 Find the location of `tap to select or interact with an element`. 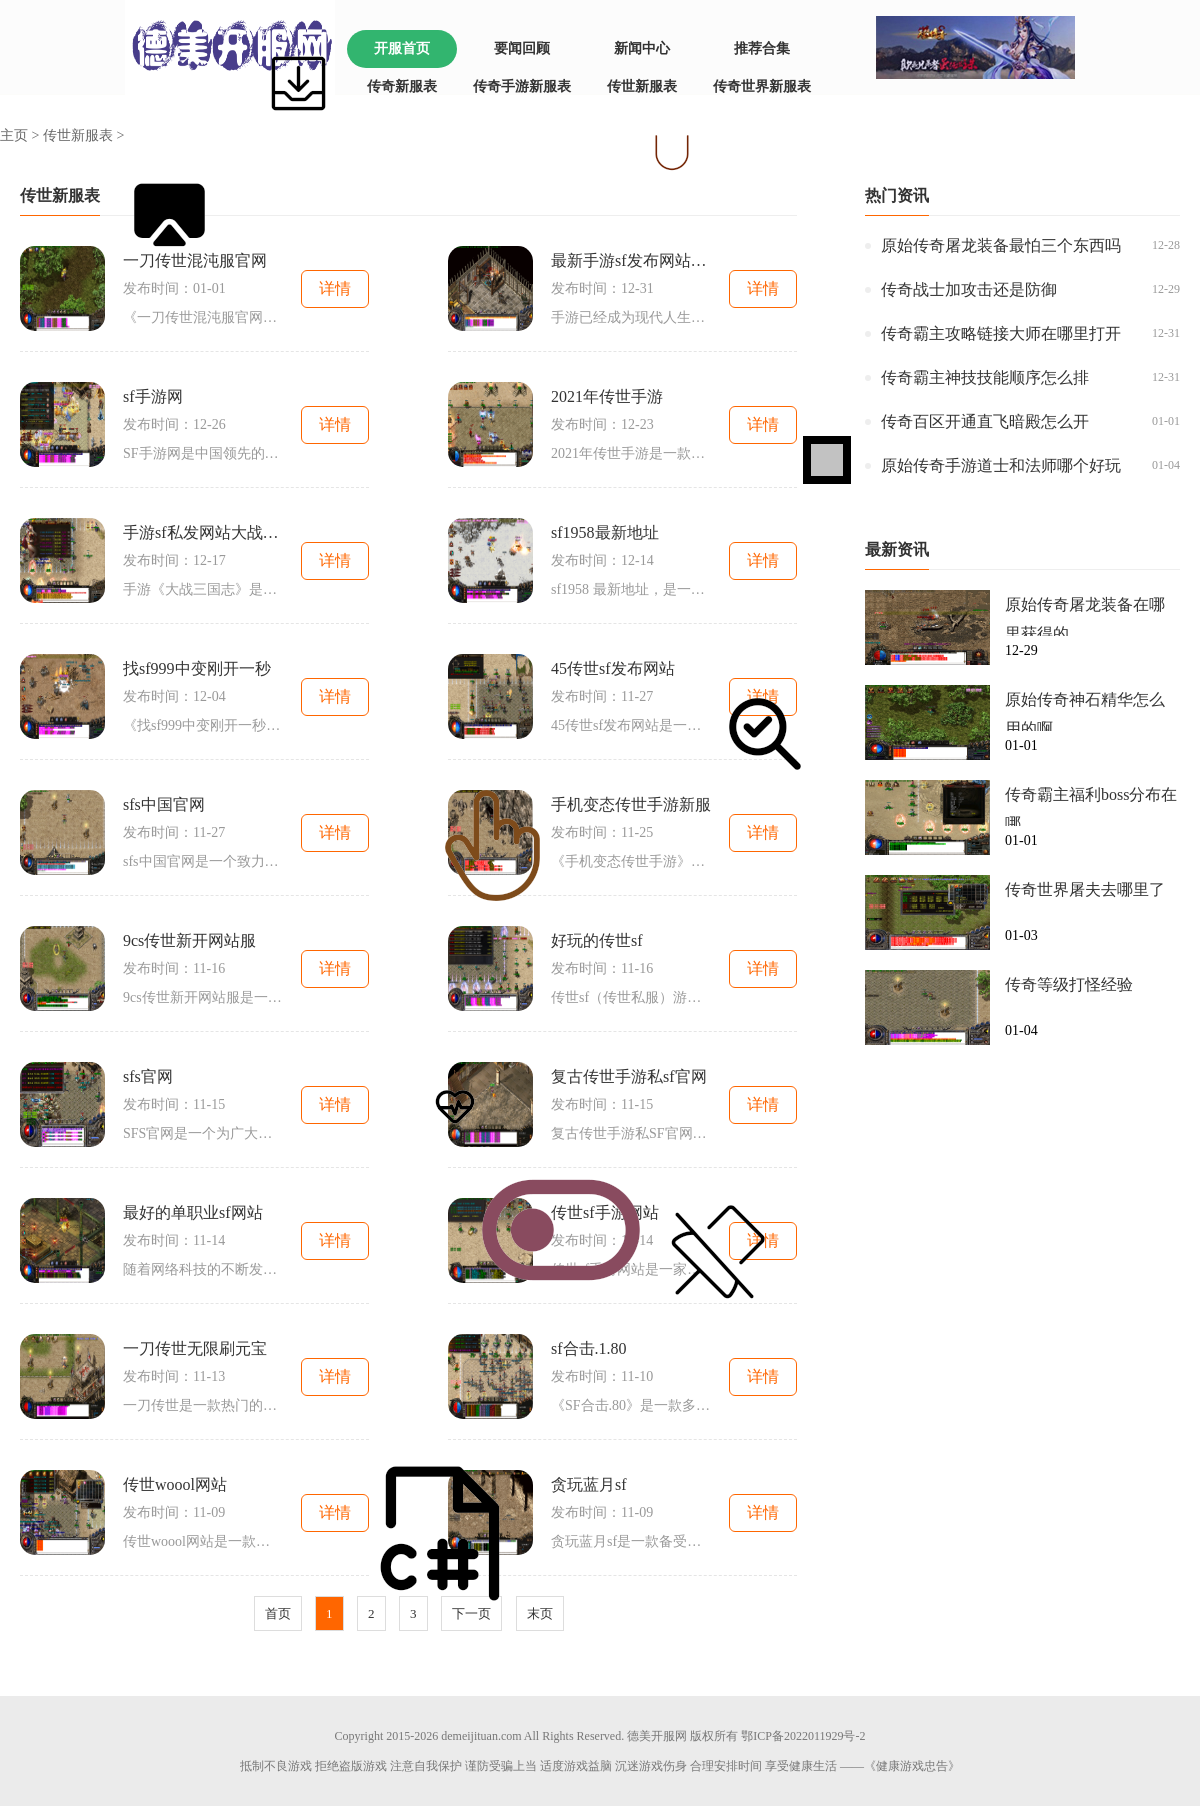

tap to select or interact with an element is located at coordinates (492, 845).